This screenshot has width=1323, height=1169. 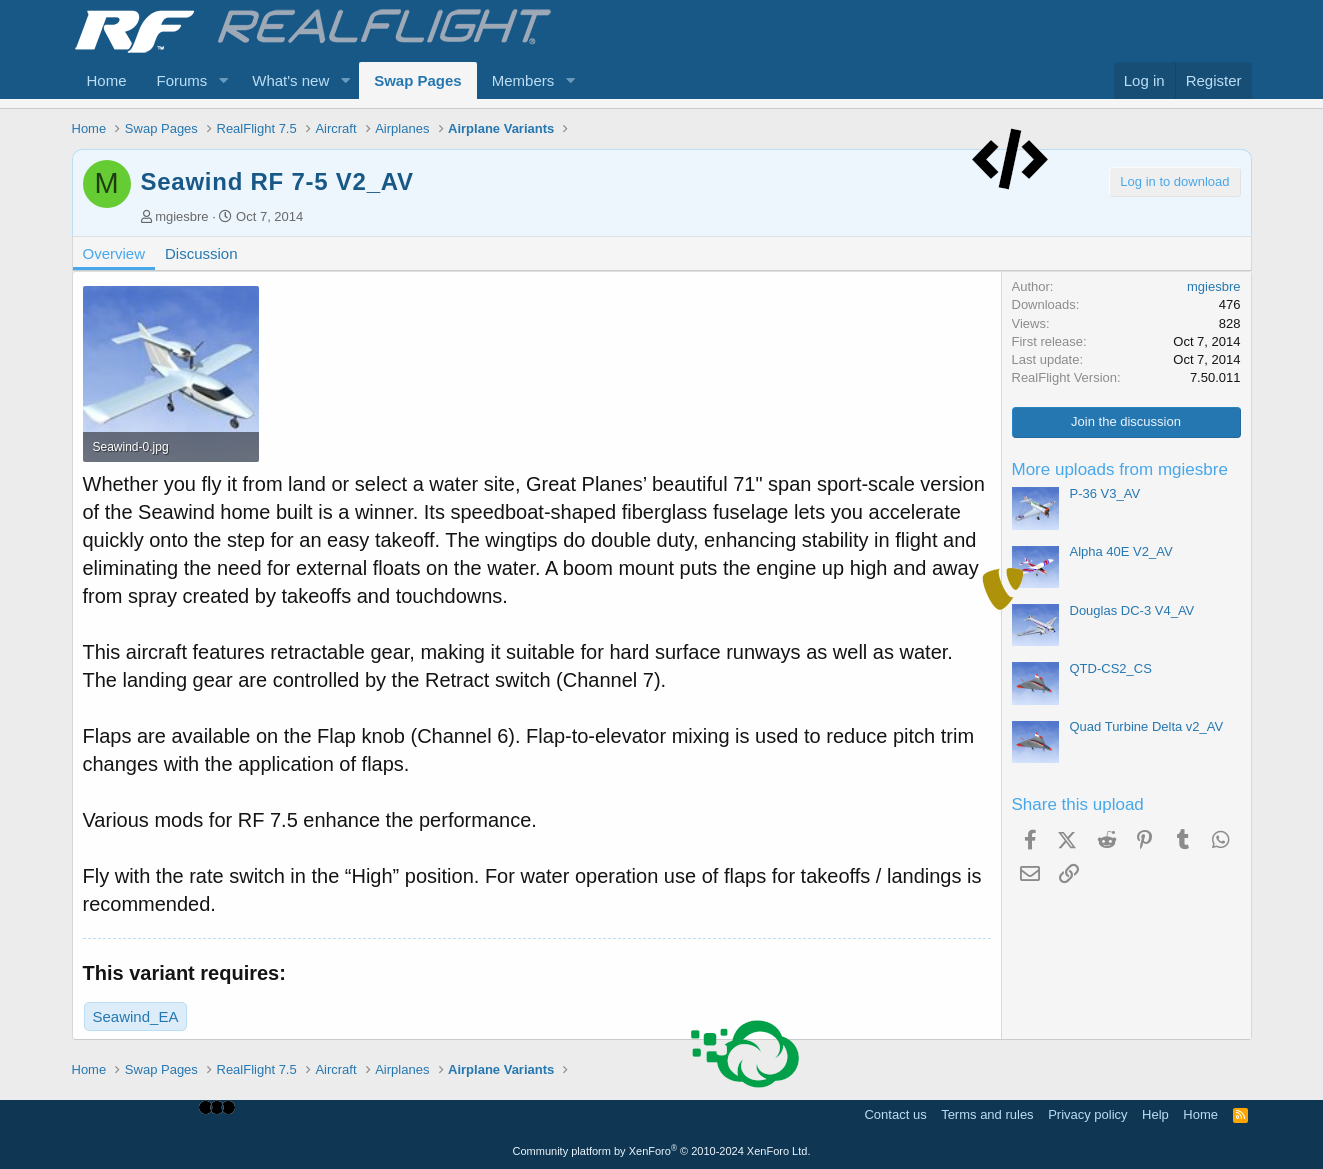 What do you see at coordinates (1010, 159) in the screenshot?
I see `devbox logo - a development environment tool` at bounding box center [1010, 159].